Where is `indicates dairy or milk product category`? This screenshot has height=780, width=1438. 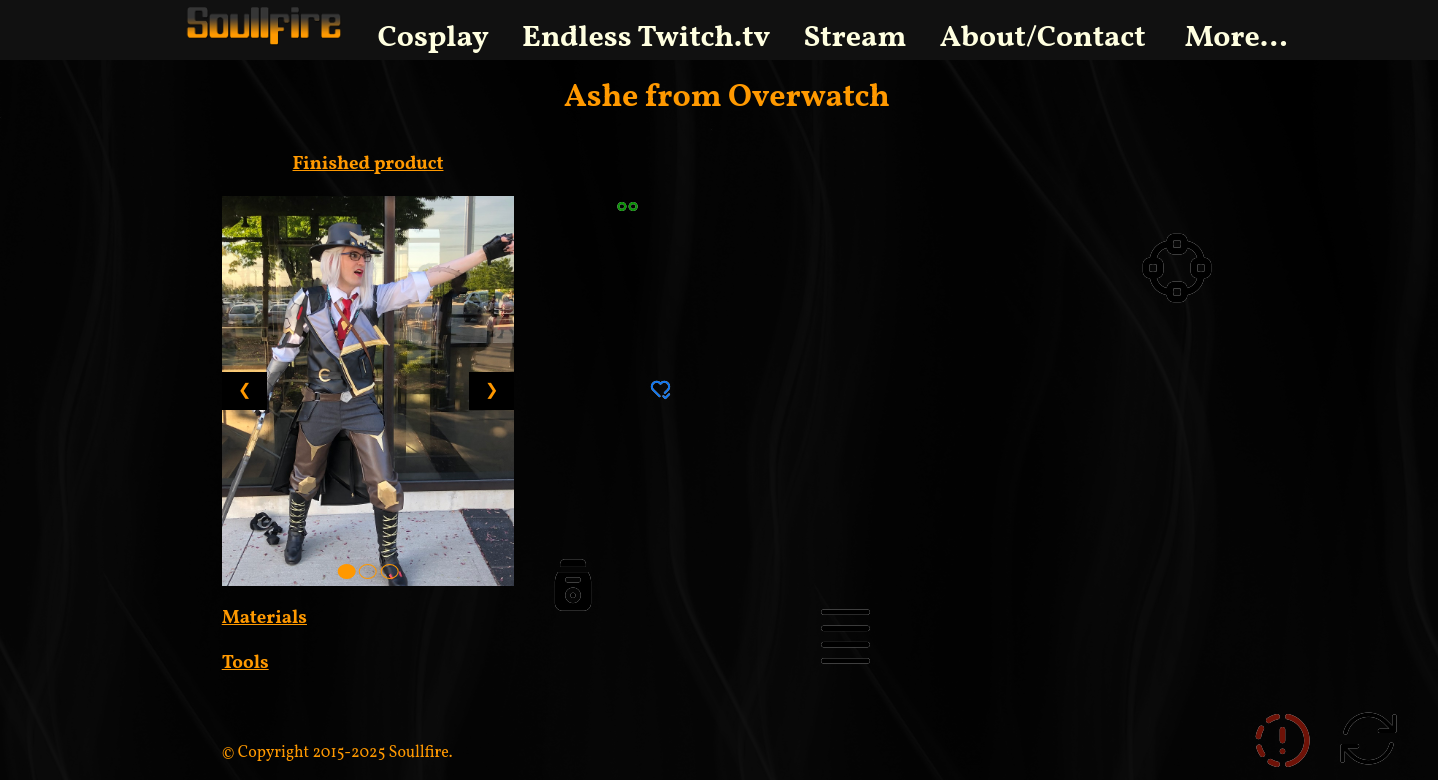 indicates dairy or milk product category is located at coordinates (573, 585).